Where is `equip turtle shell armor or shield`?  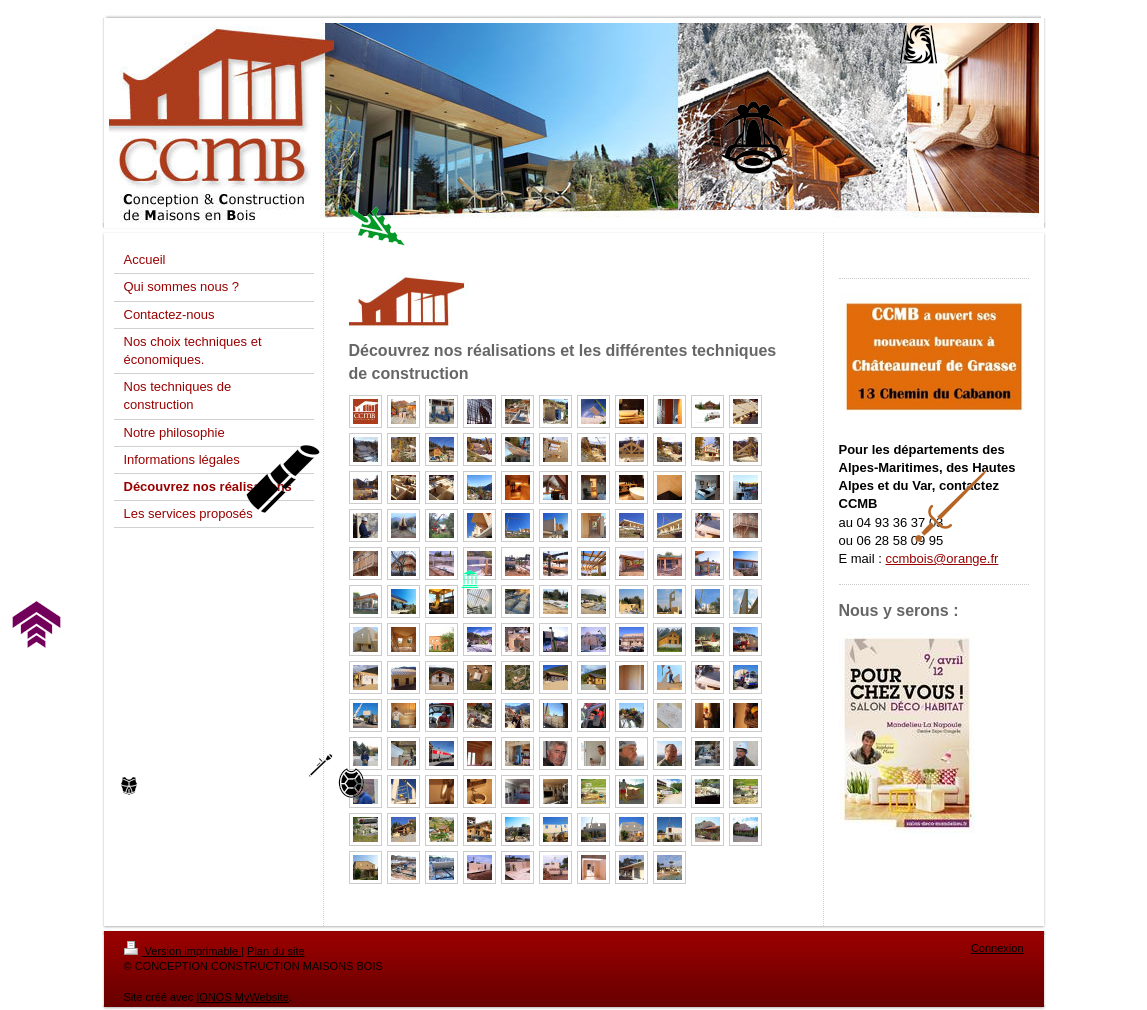 equip turtle shell armor or shield is located at coordinates (351, 783).